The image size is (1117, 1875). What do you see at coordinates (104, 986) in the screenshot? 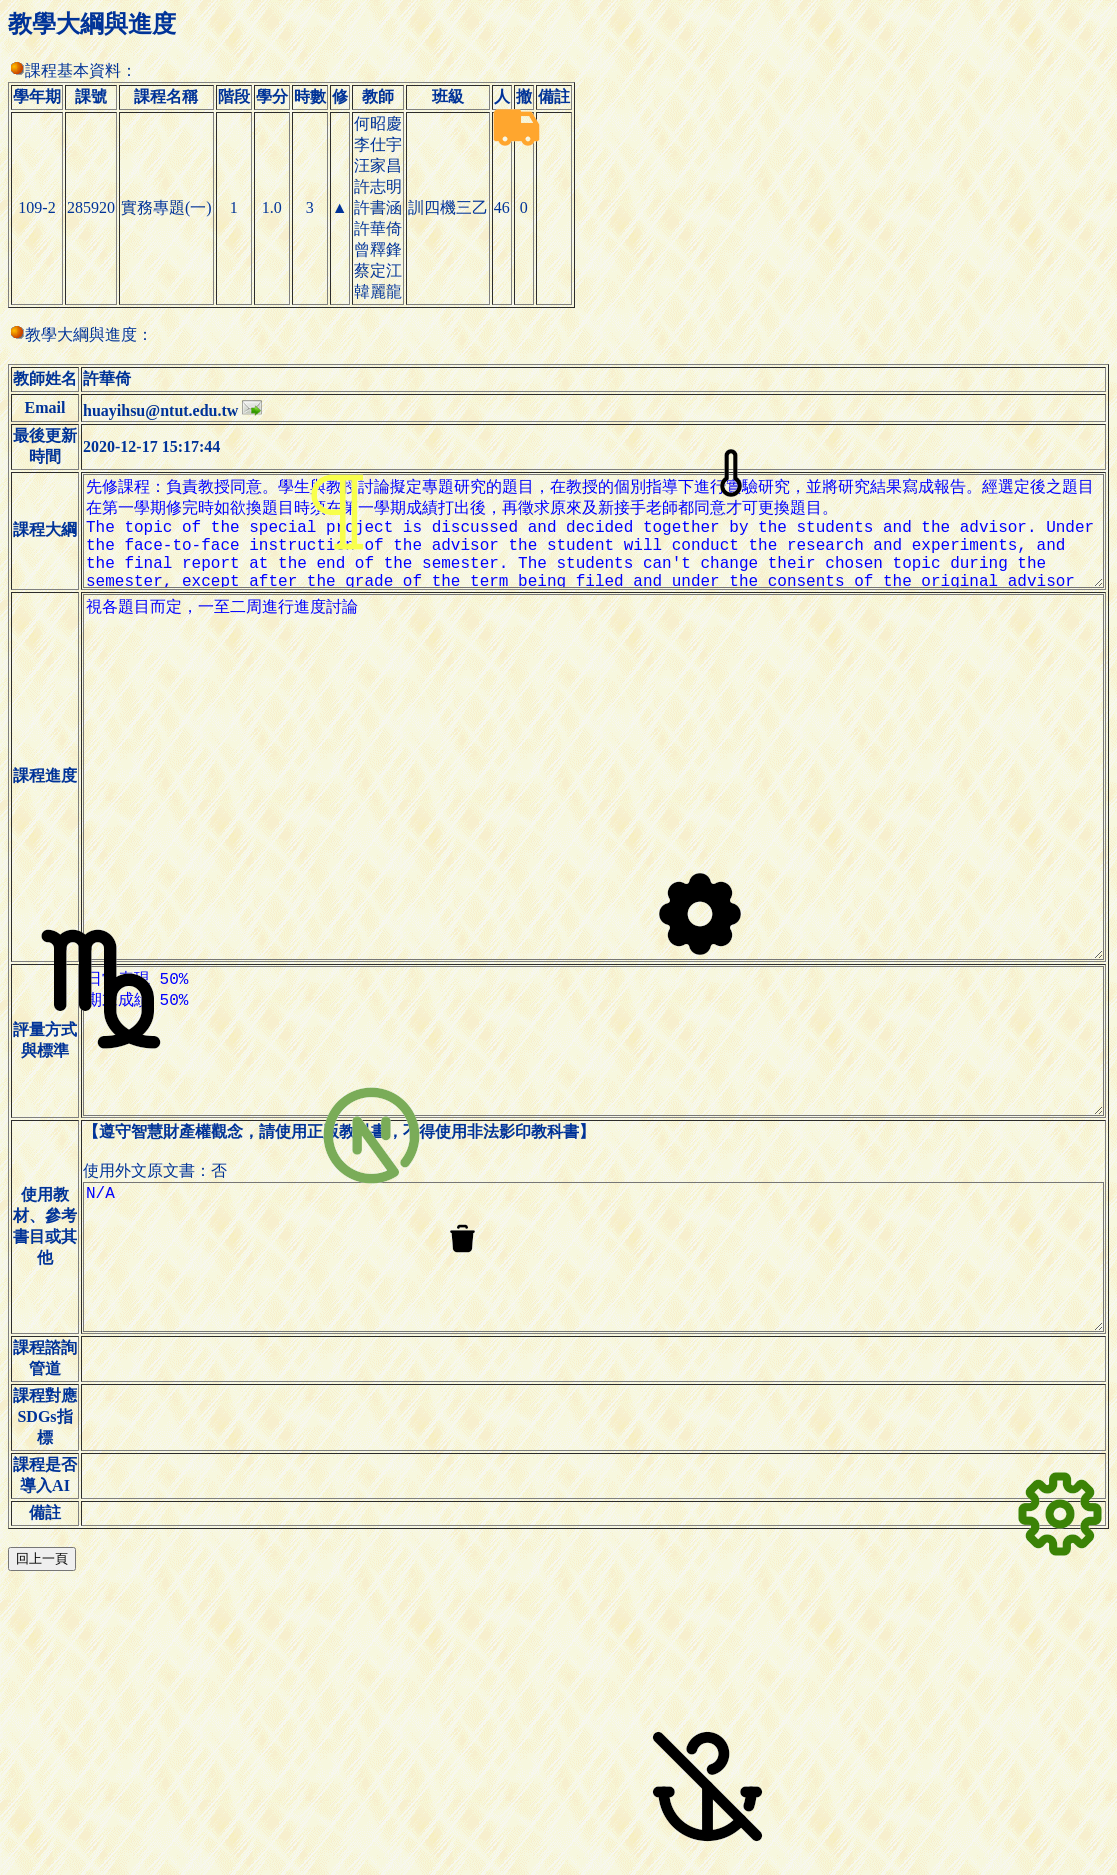
I see `indicates virgo zodiac sign` at bounding box center [104, 986].